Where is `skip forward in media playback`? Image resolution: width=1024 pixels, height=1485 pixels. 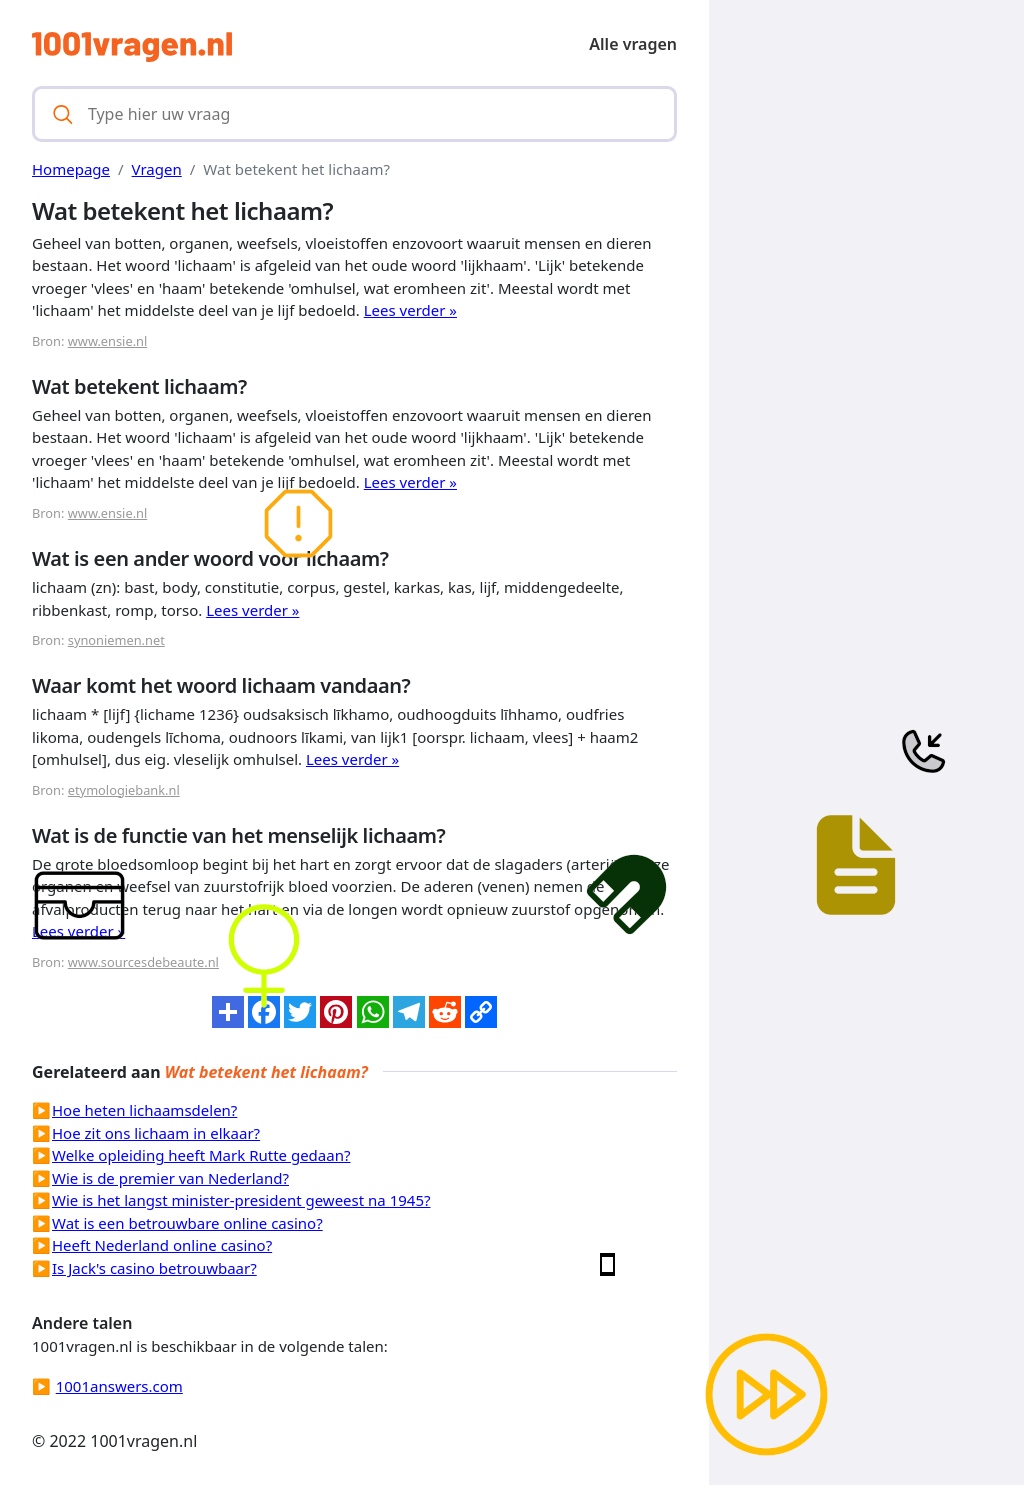
skip forward in media playback is located at coordinates (766, 1394).